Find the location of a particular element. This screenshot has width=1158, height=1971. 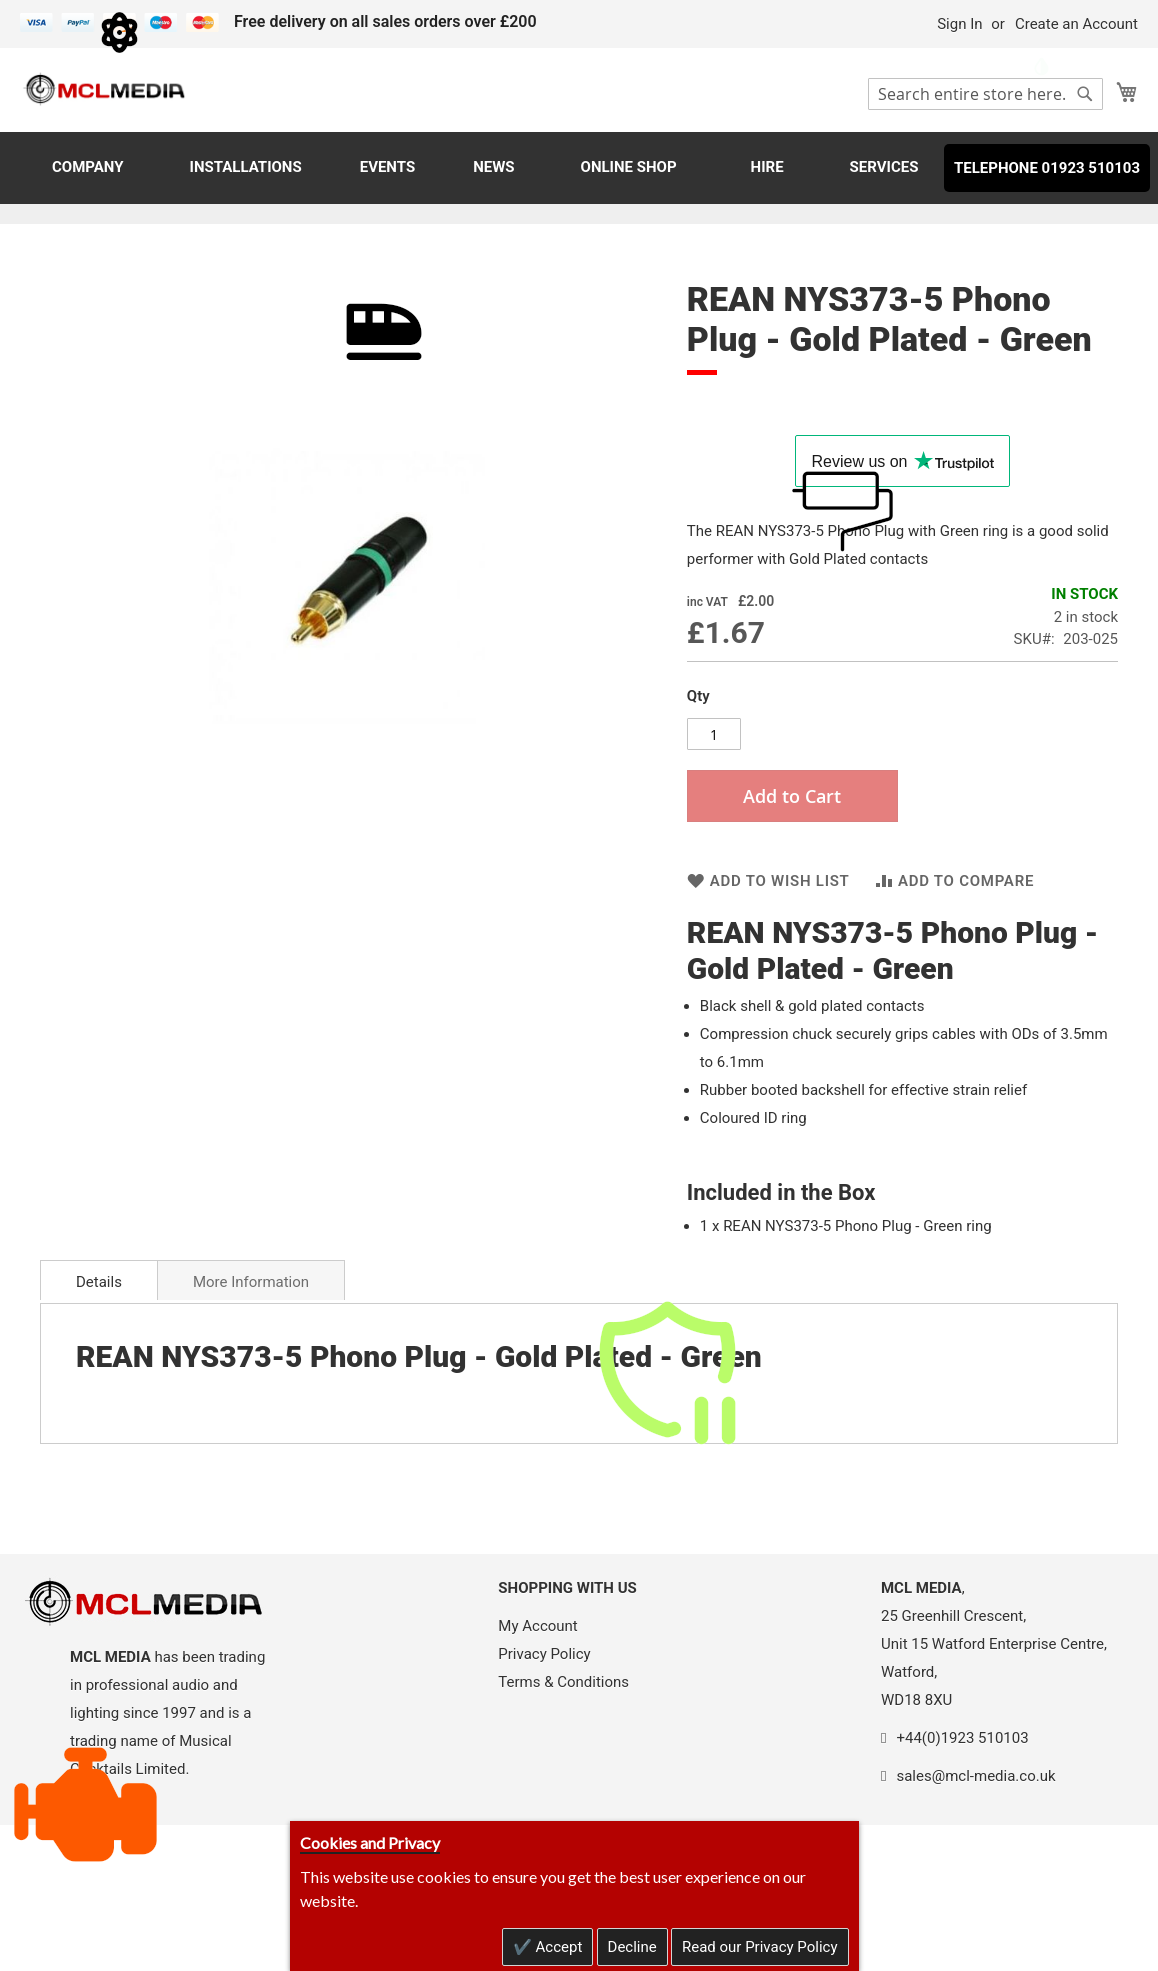

adjust opacity or transparency level is located at coordinates (1041, 66).